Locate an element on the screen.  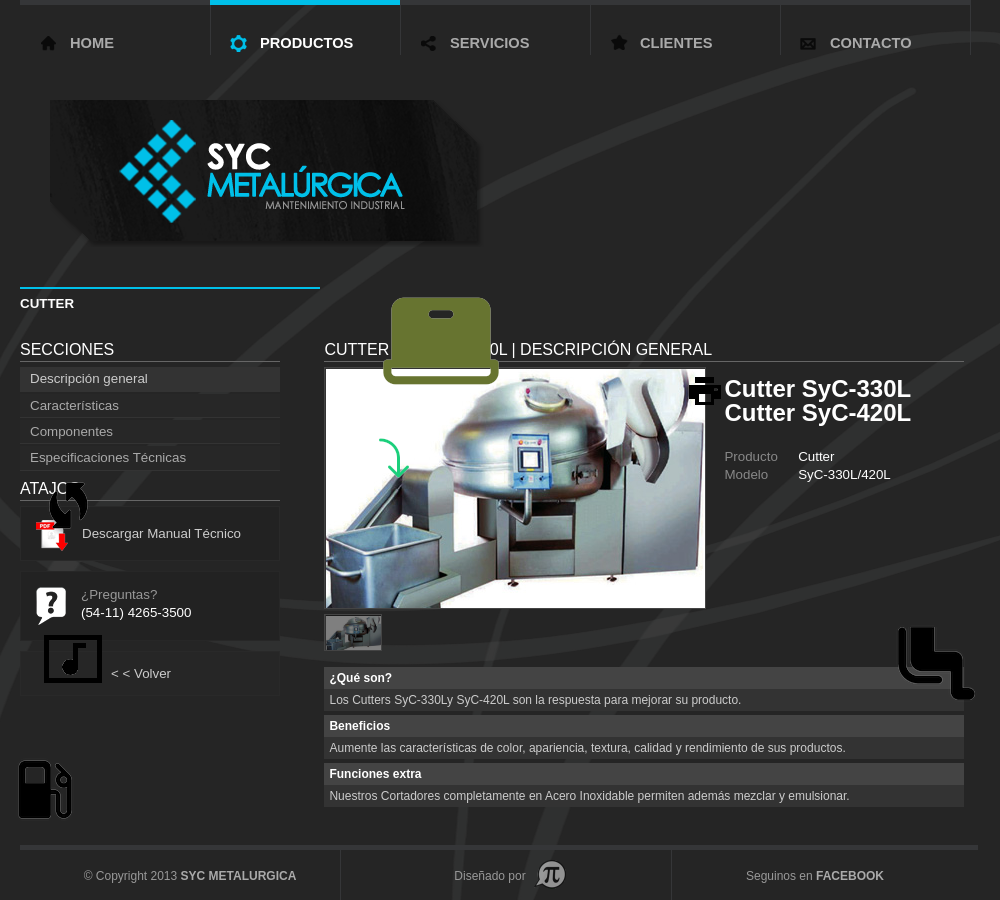
play or browse music videos is located at coordinates (73, 659).